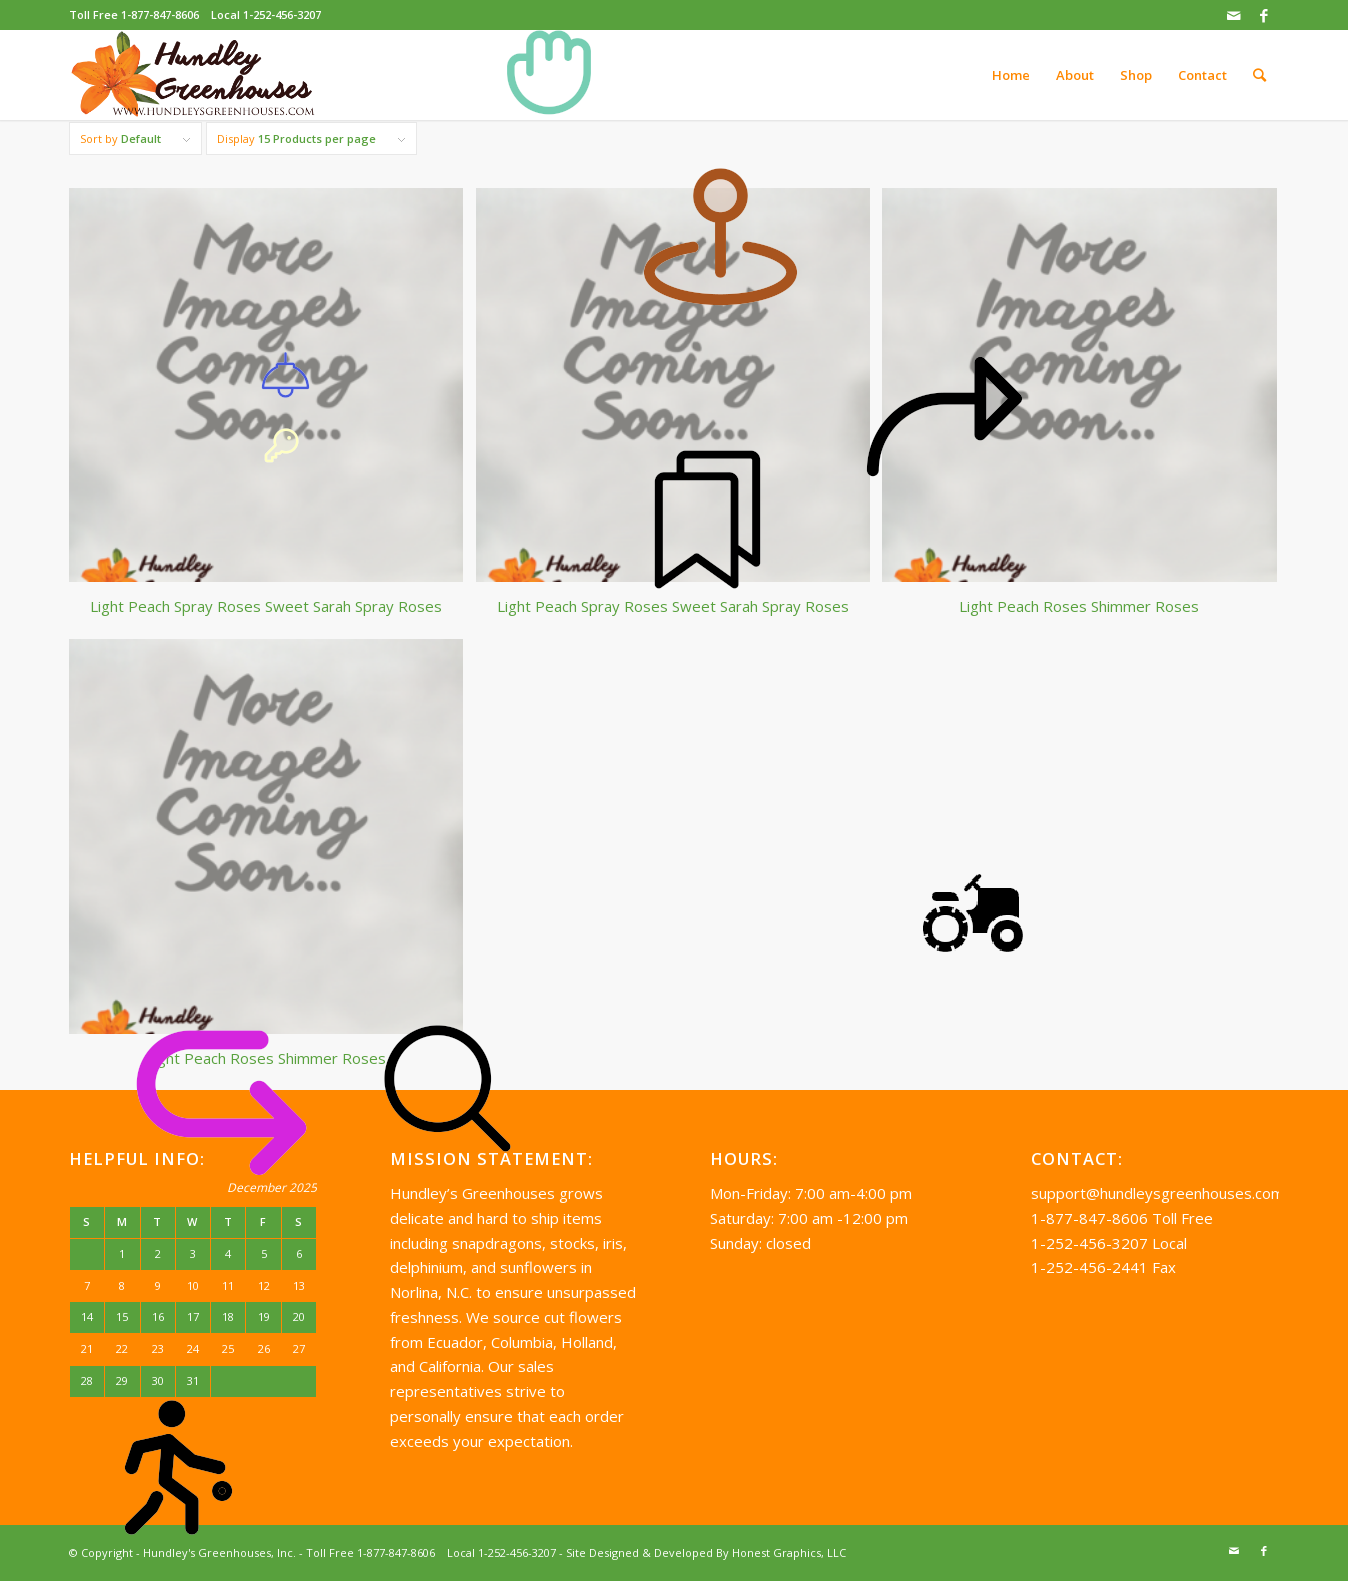 The height and width of the screenshot is (1581, 1348). I want to click on mark a location on the map, so click(720, 239).